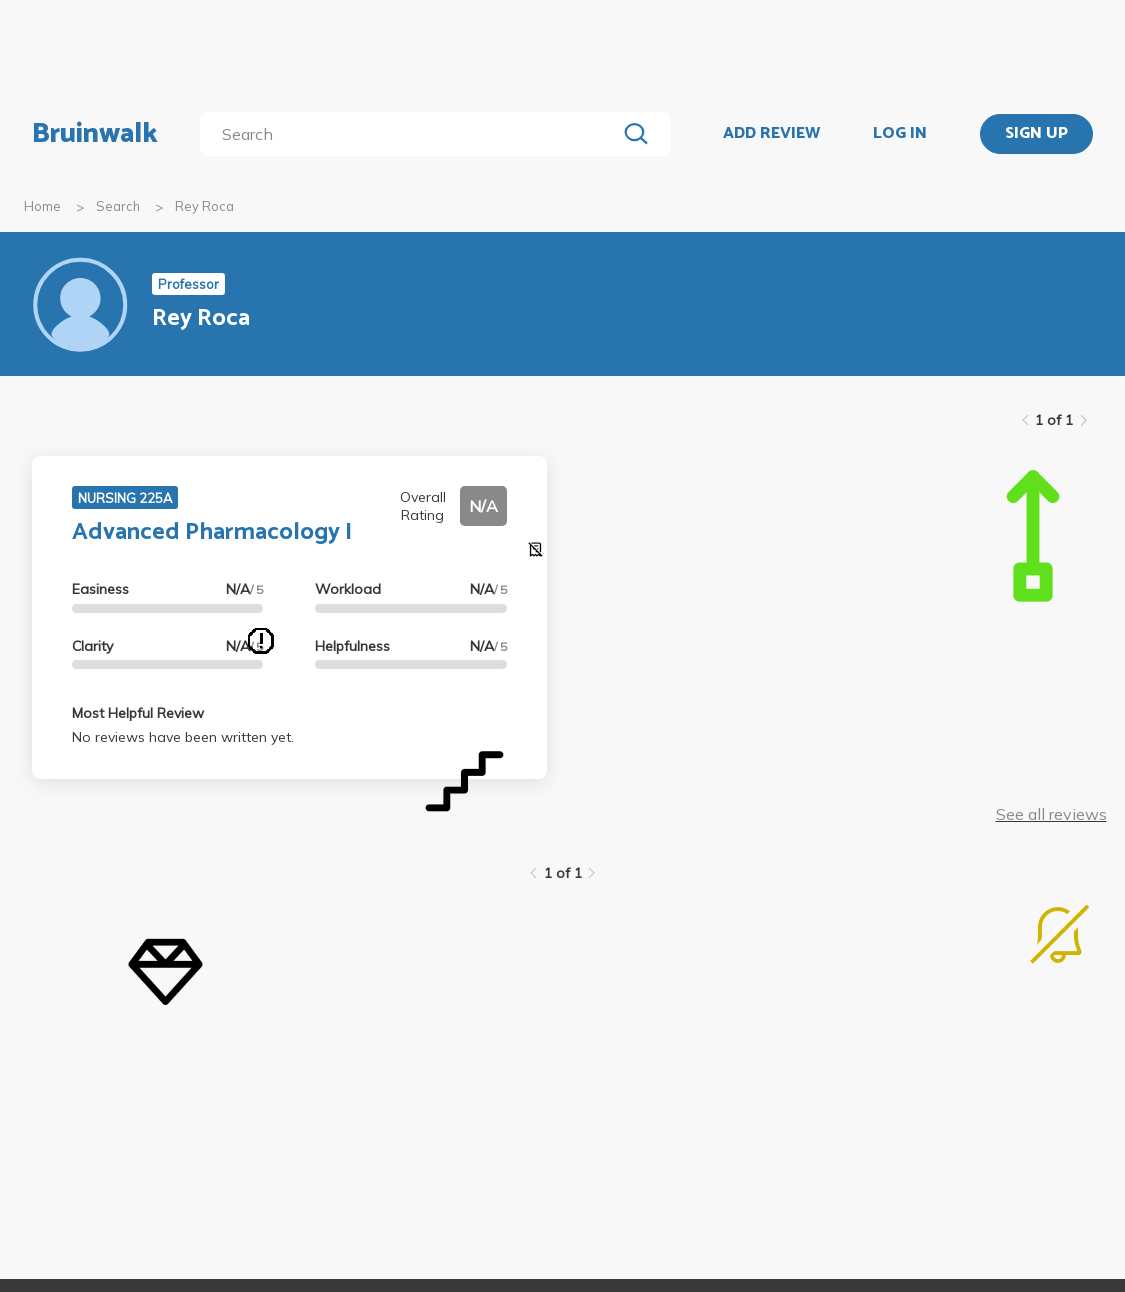 This screenshot has height=1292, width=1125. What do you see at coordinates (535, 549) in the screenshot?
I see `disable receipt generation` at bounding box center [535, 549].